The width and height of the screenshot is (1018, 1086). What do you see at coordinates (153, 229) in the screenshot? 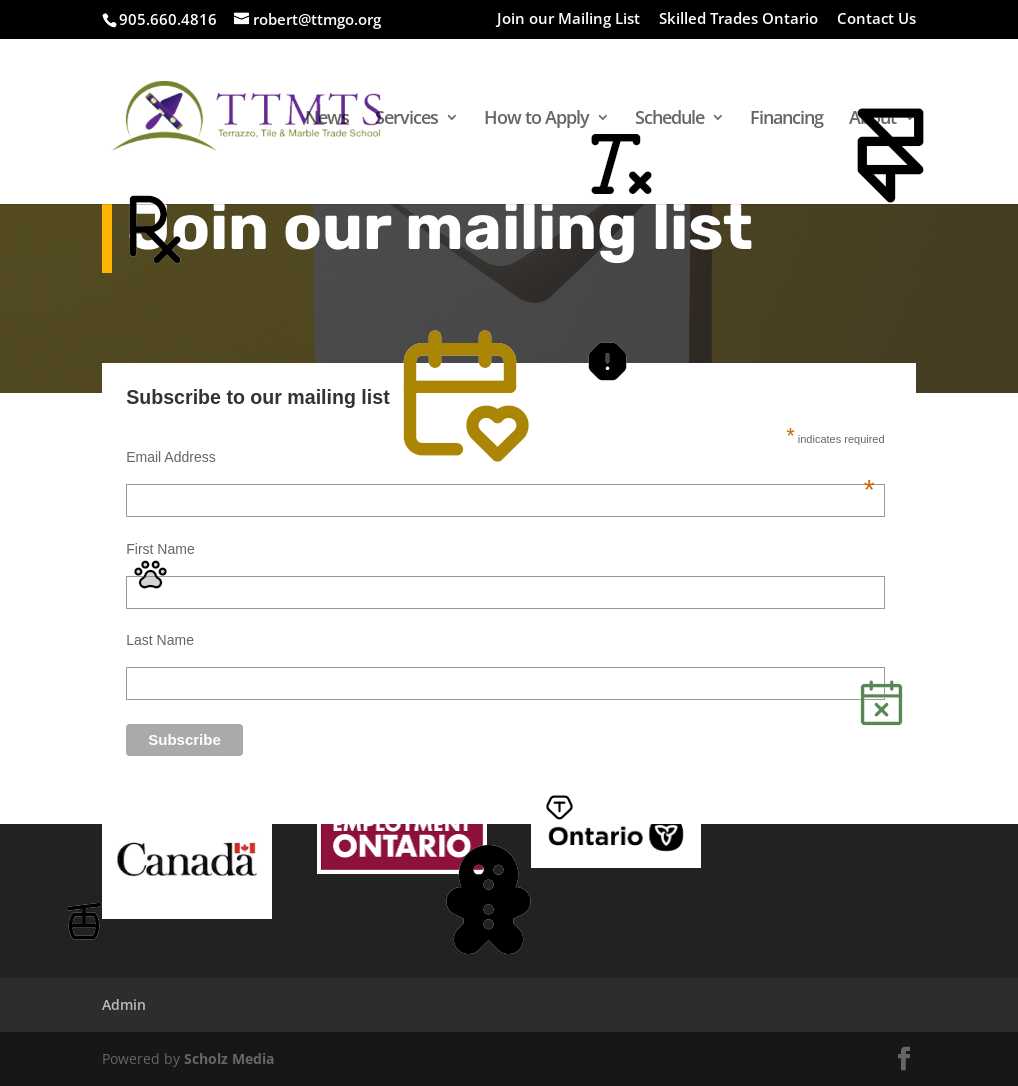
I see `view prescription details` at bounding box center [153, 229].